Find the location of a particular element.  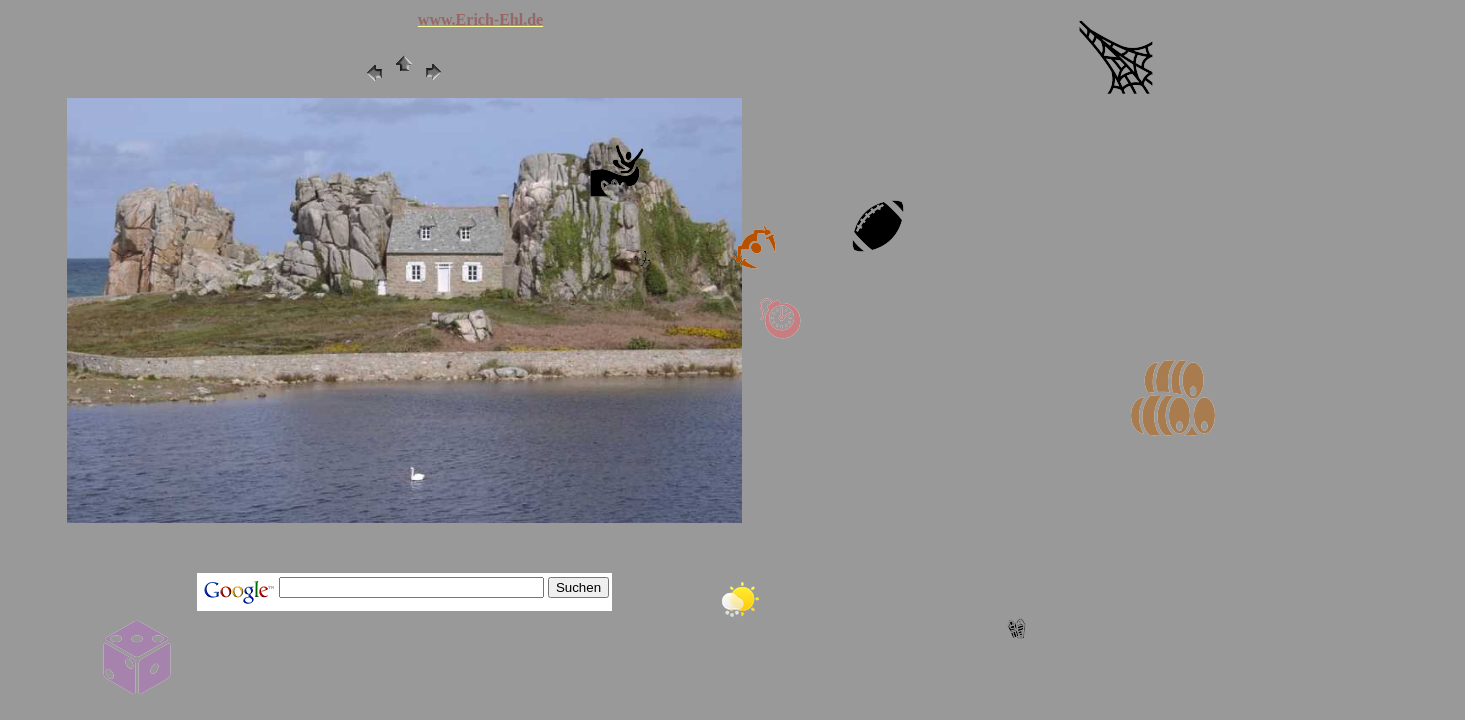

roll the dice or randomize is located at coordinates (137, 658).